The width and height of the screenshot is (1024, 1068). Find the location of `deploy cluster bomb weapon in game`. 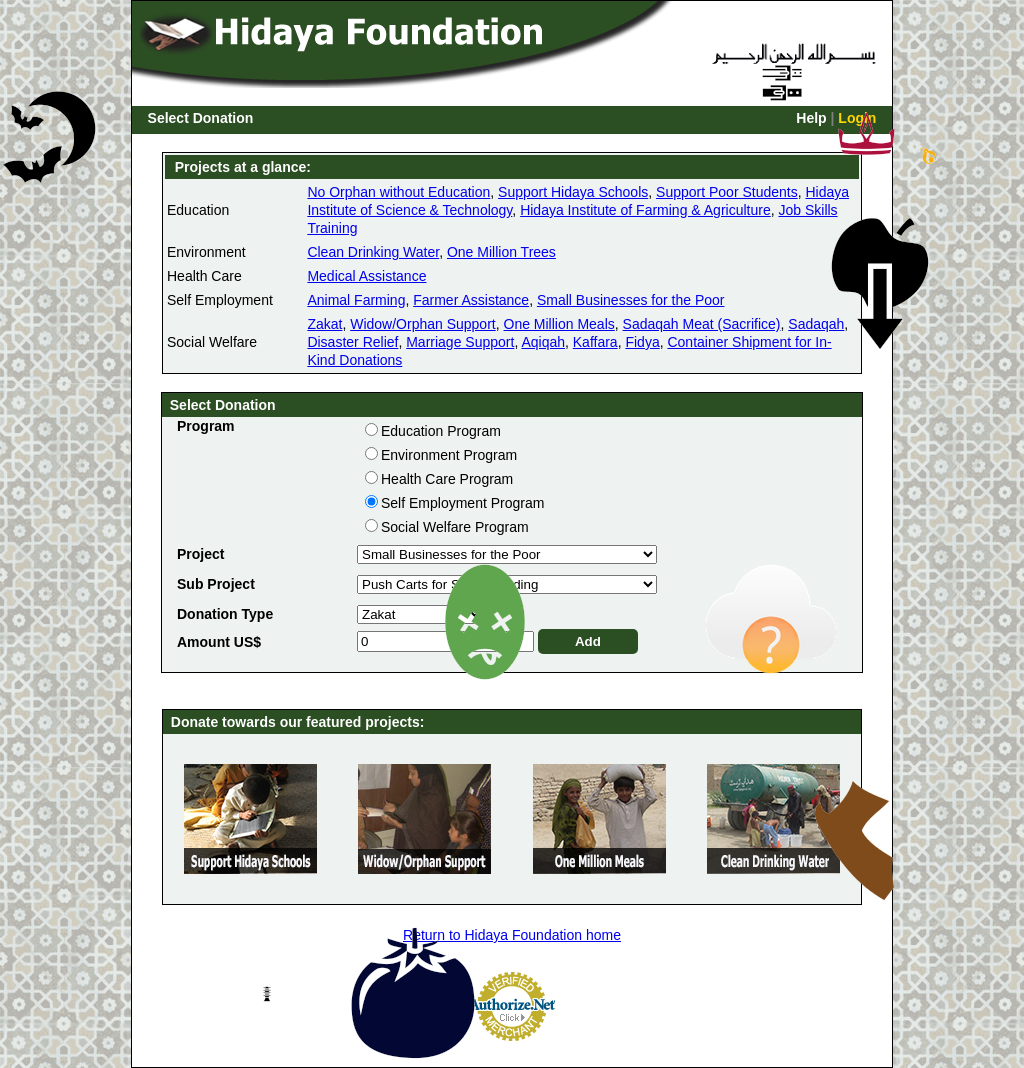

deploy cluster bomb weapon in game is located at coordinates (928, 156).